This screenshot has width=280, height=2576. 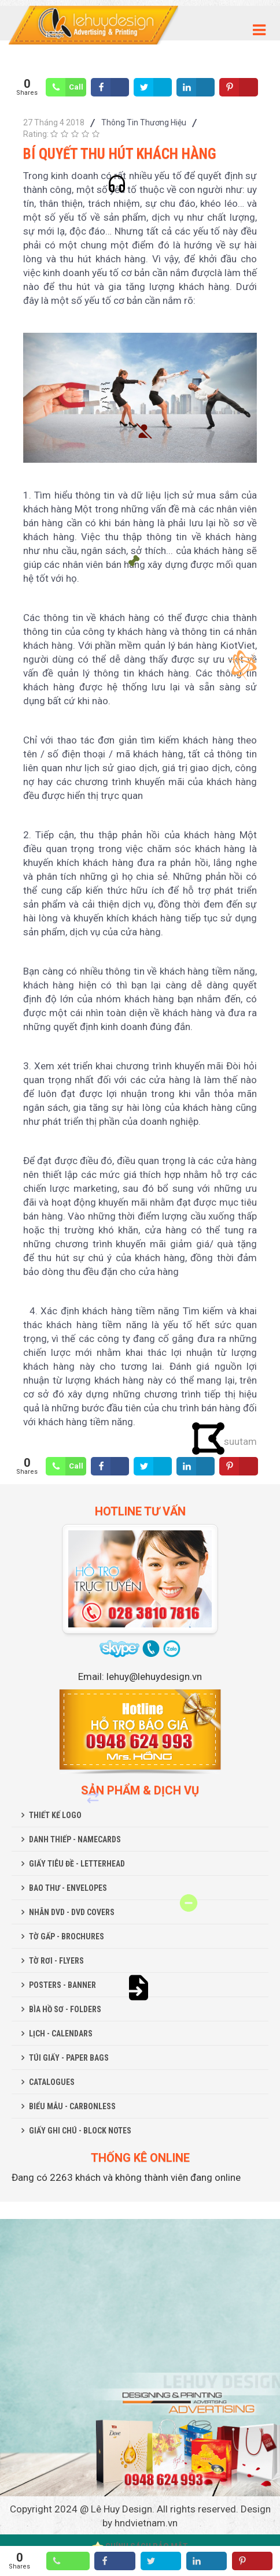 What do you see at coordinates (241, 665) in the screenshot?
I see `launch Battle.net gaming platform` at bounding box center [241, 665].